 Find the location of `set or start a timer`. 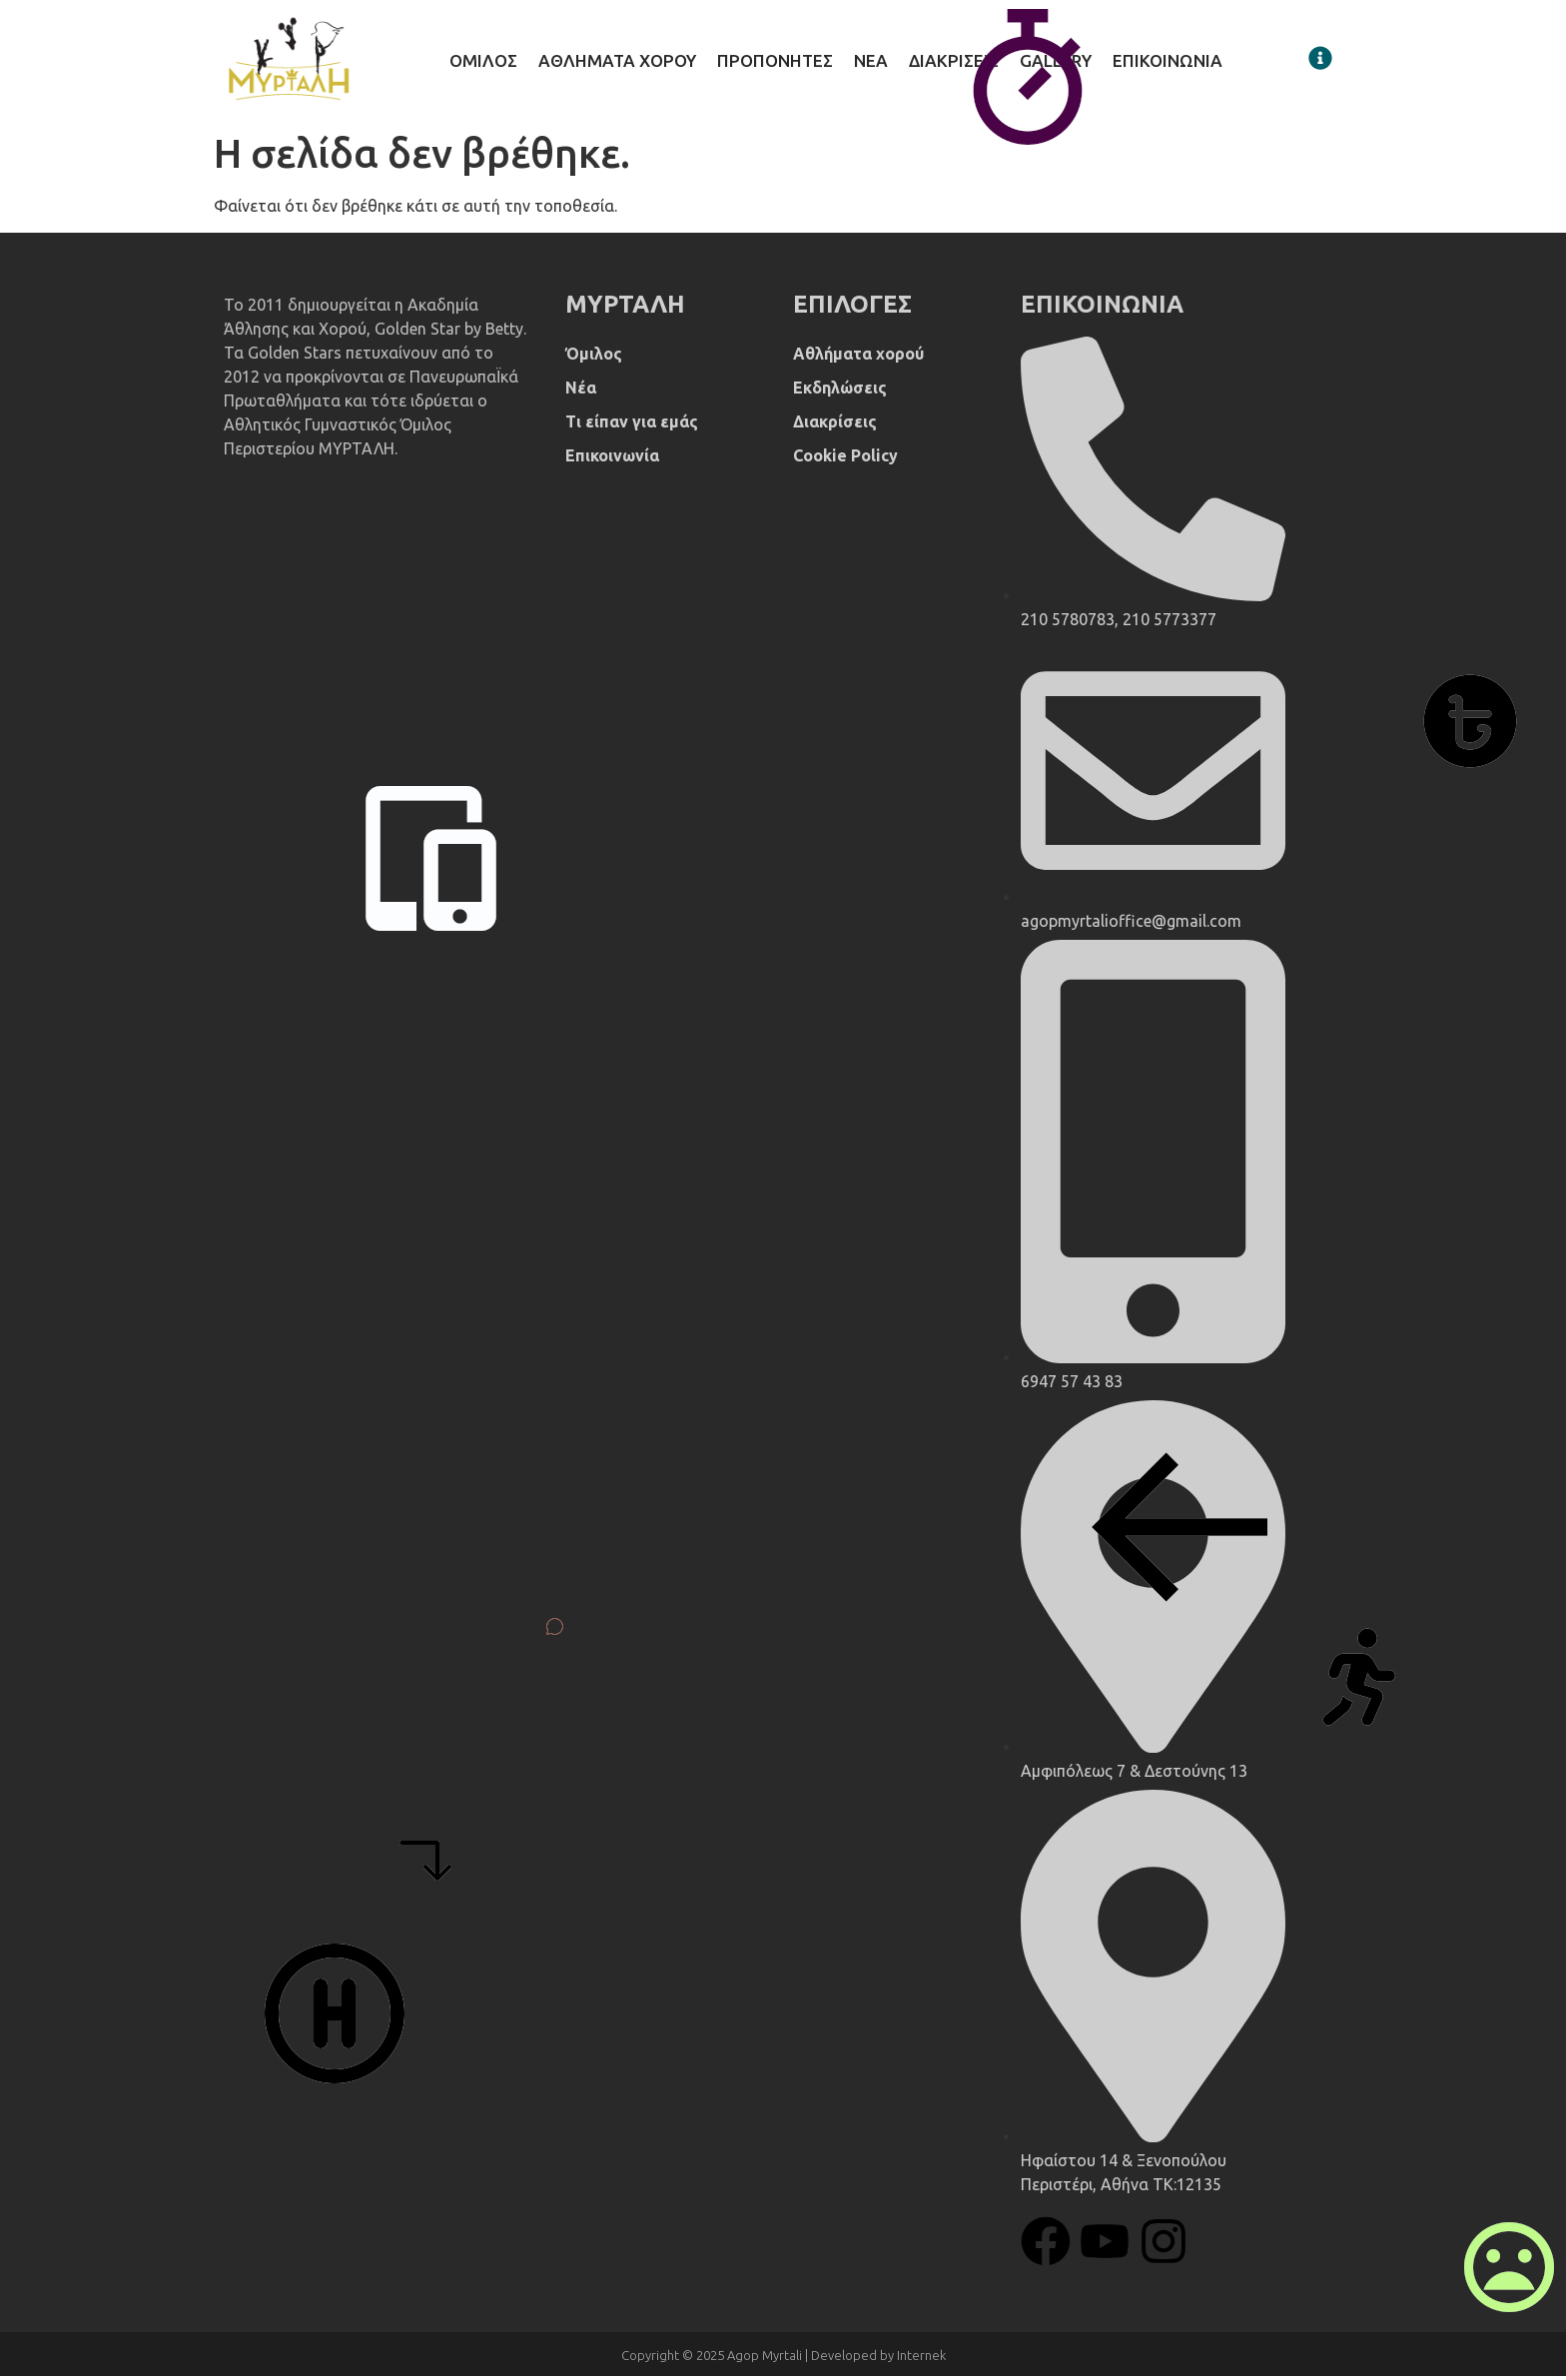

set or start a timer is located at coordinates (1028, 77).